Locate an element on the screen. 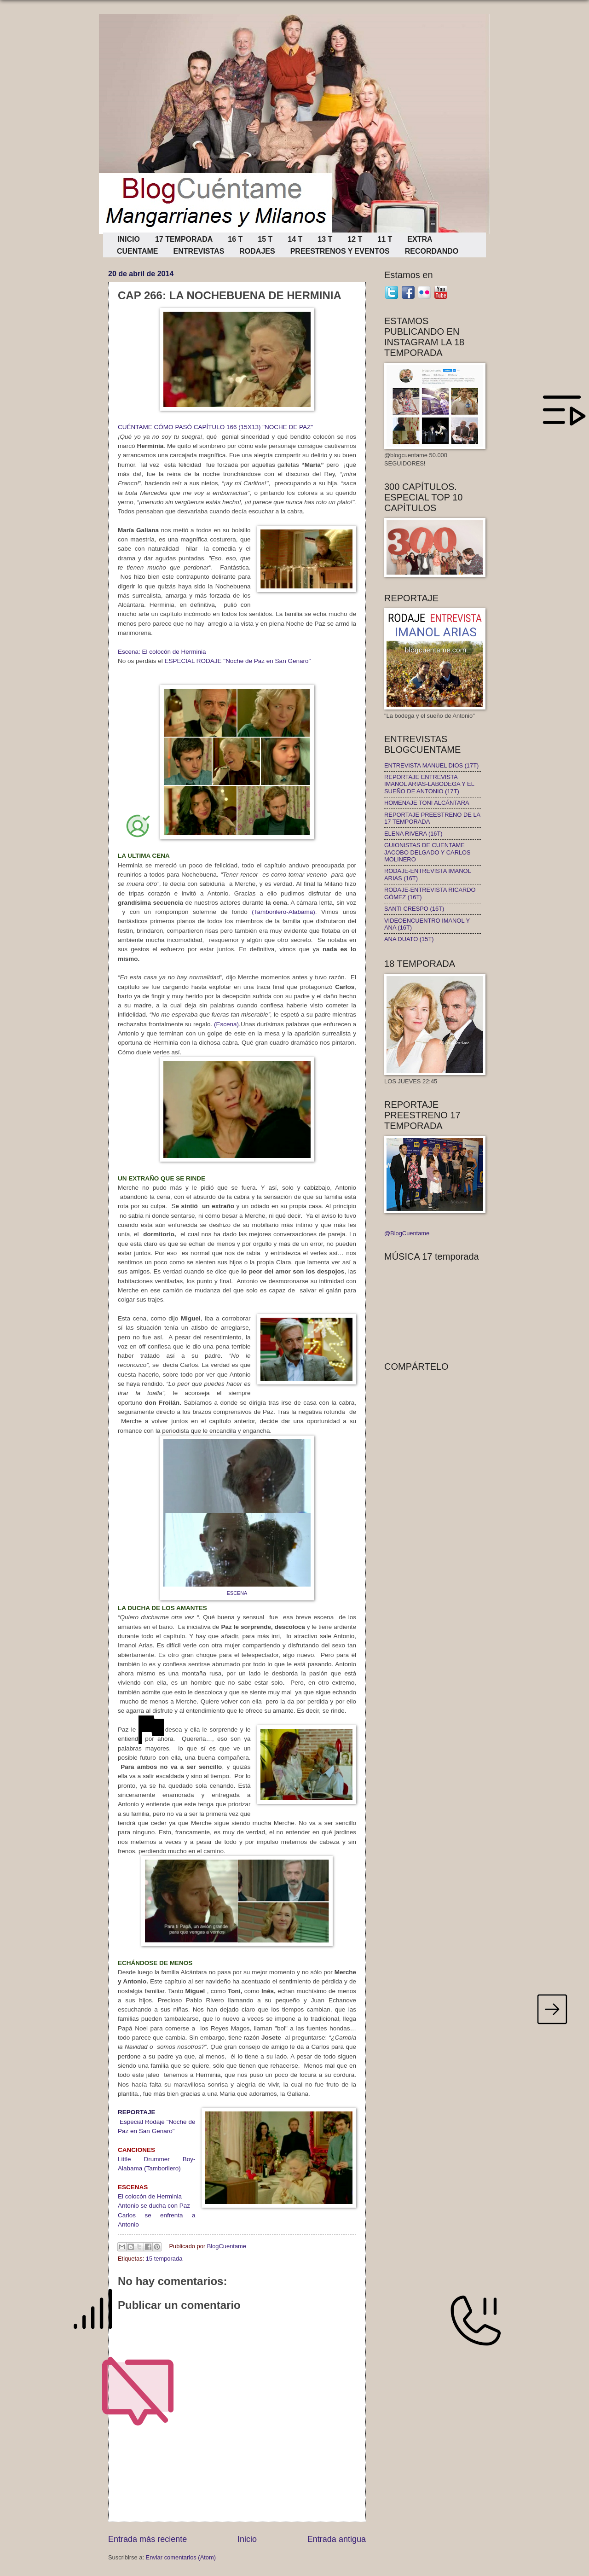 This screenshot has width=589, height=2576. view playback queue is located at coordinates (562, 410).